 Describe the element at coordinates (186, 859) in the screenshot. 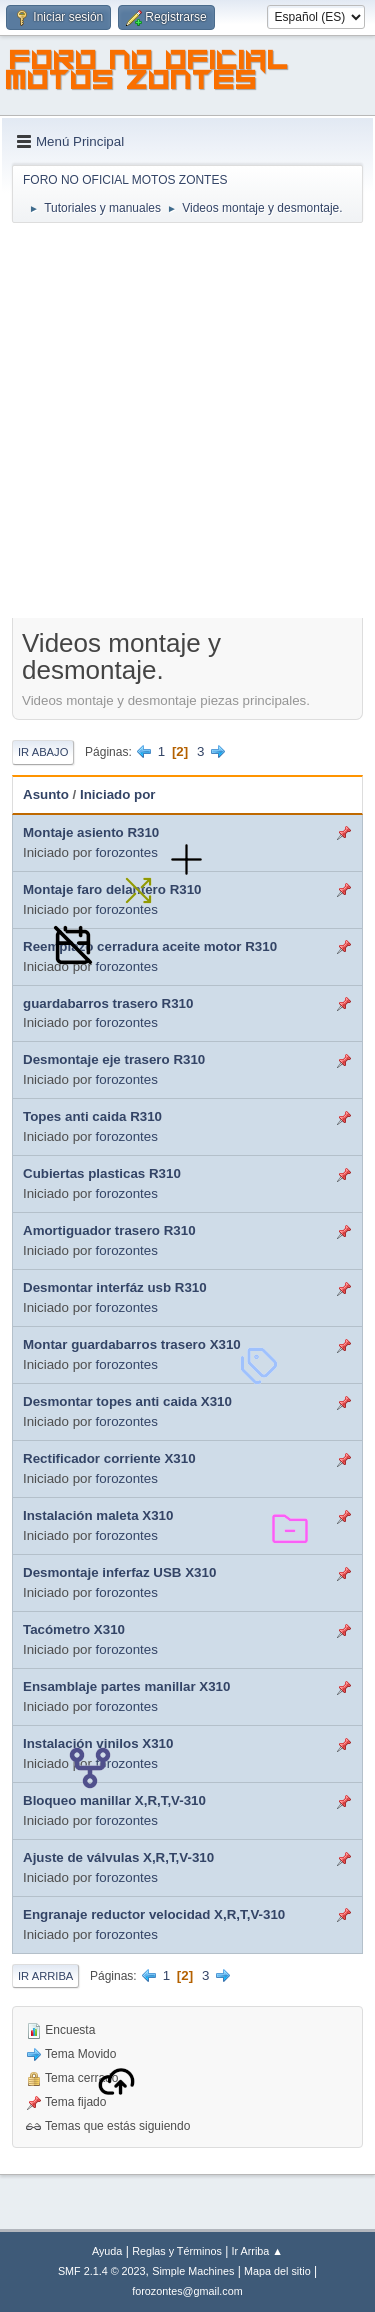

I see `add a new item` at that location.